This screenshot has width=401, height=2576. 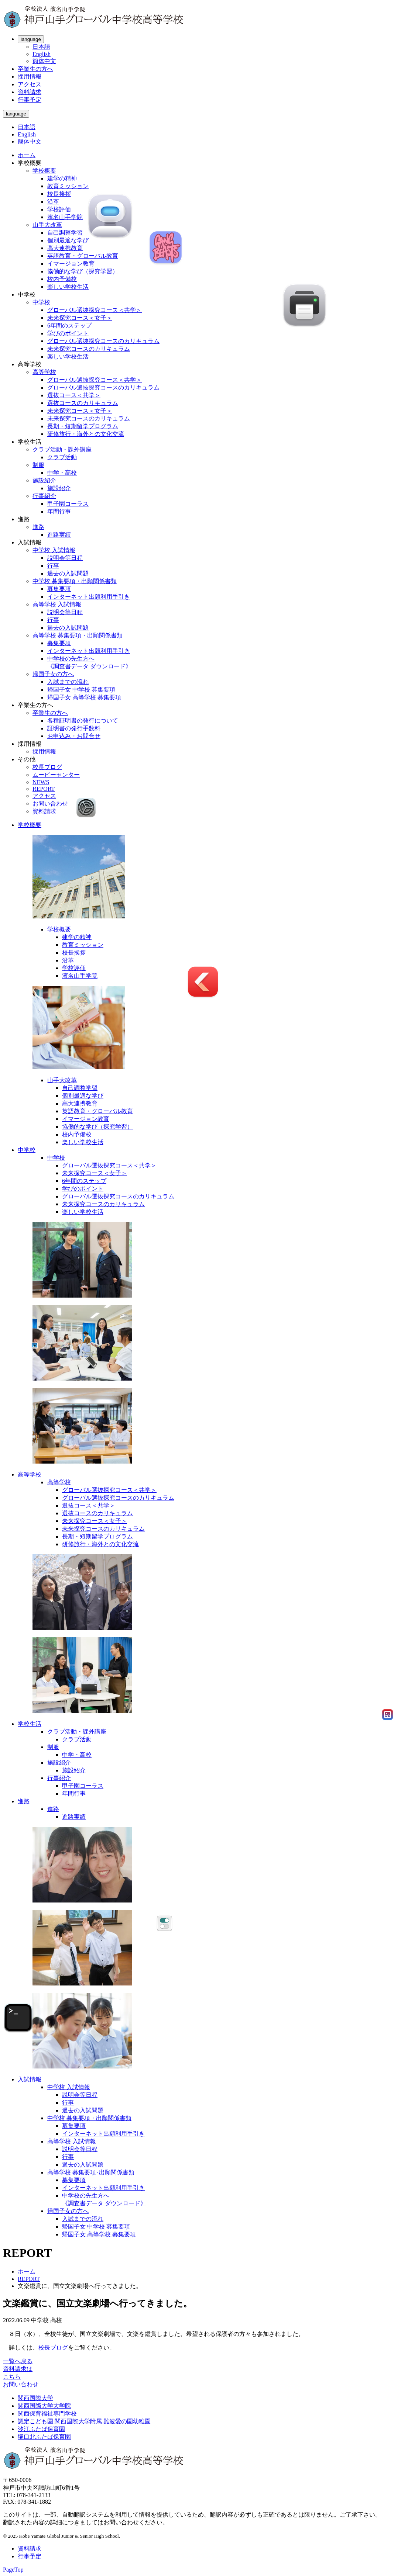 What do you see at coordinates (164, 1923) in the screenshot?
I see `open gnome tweaks settings` at bounding box center [164, 1923].